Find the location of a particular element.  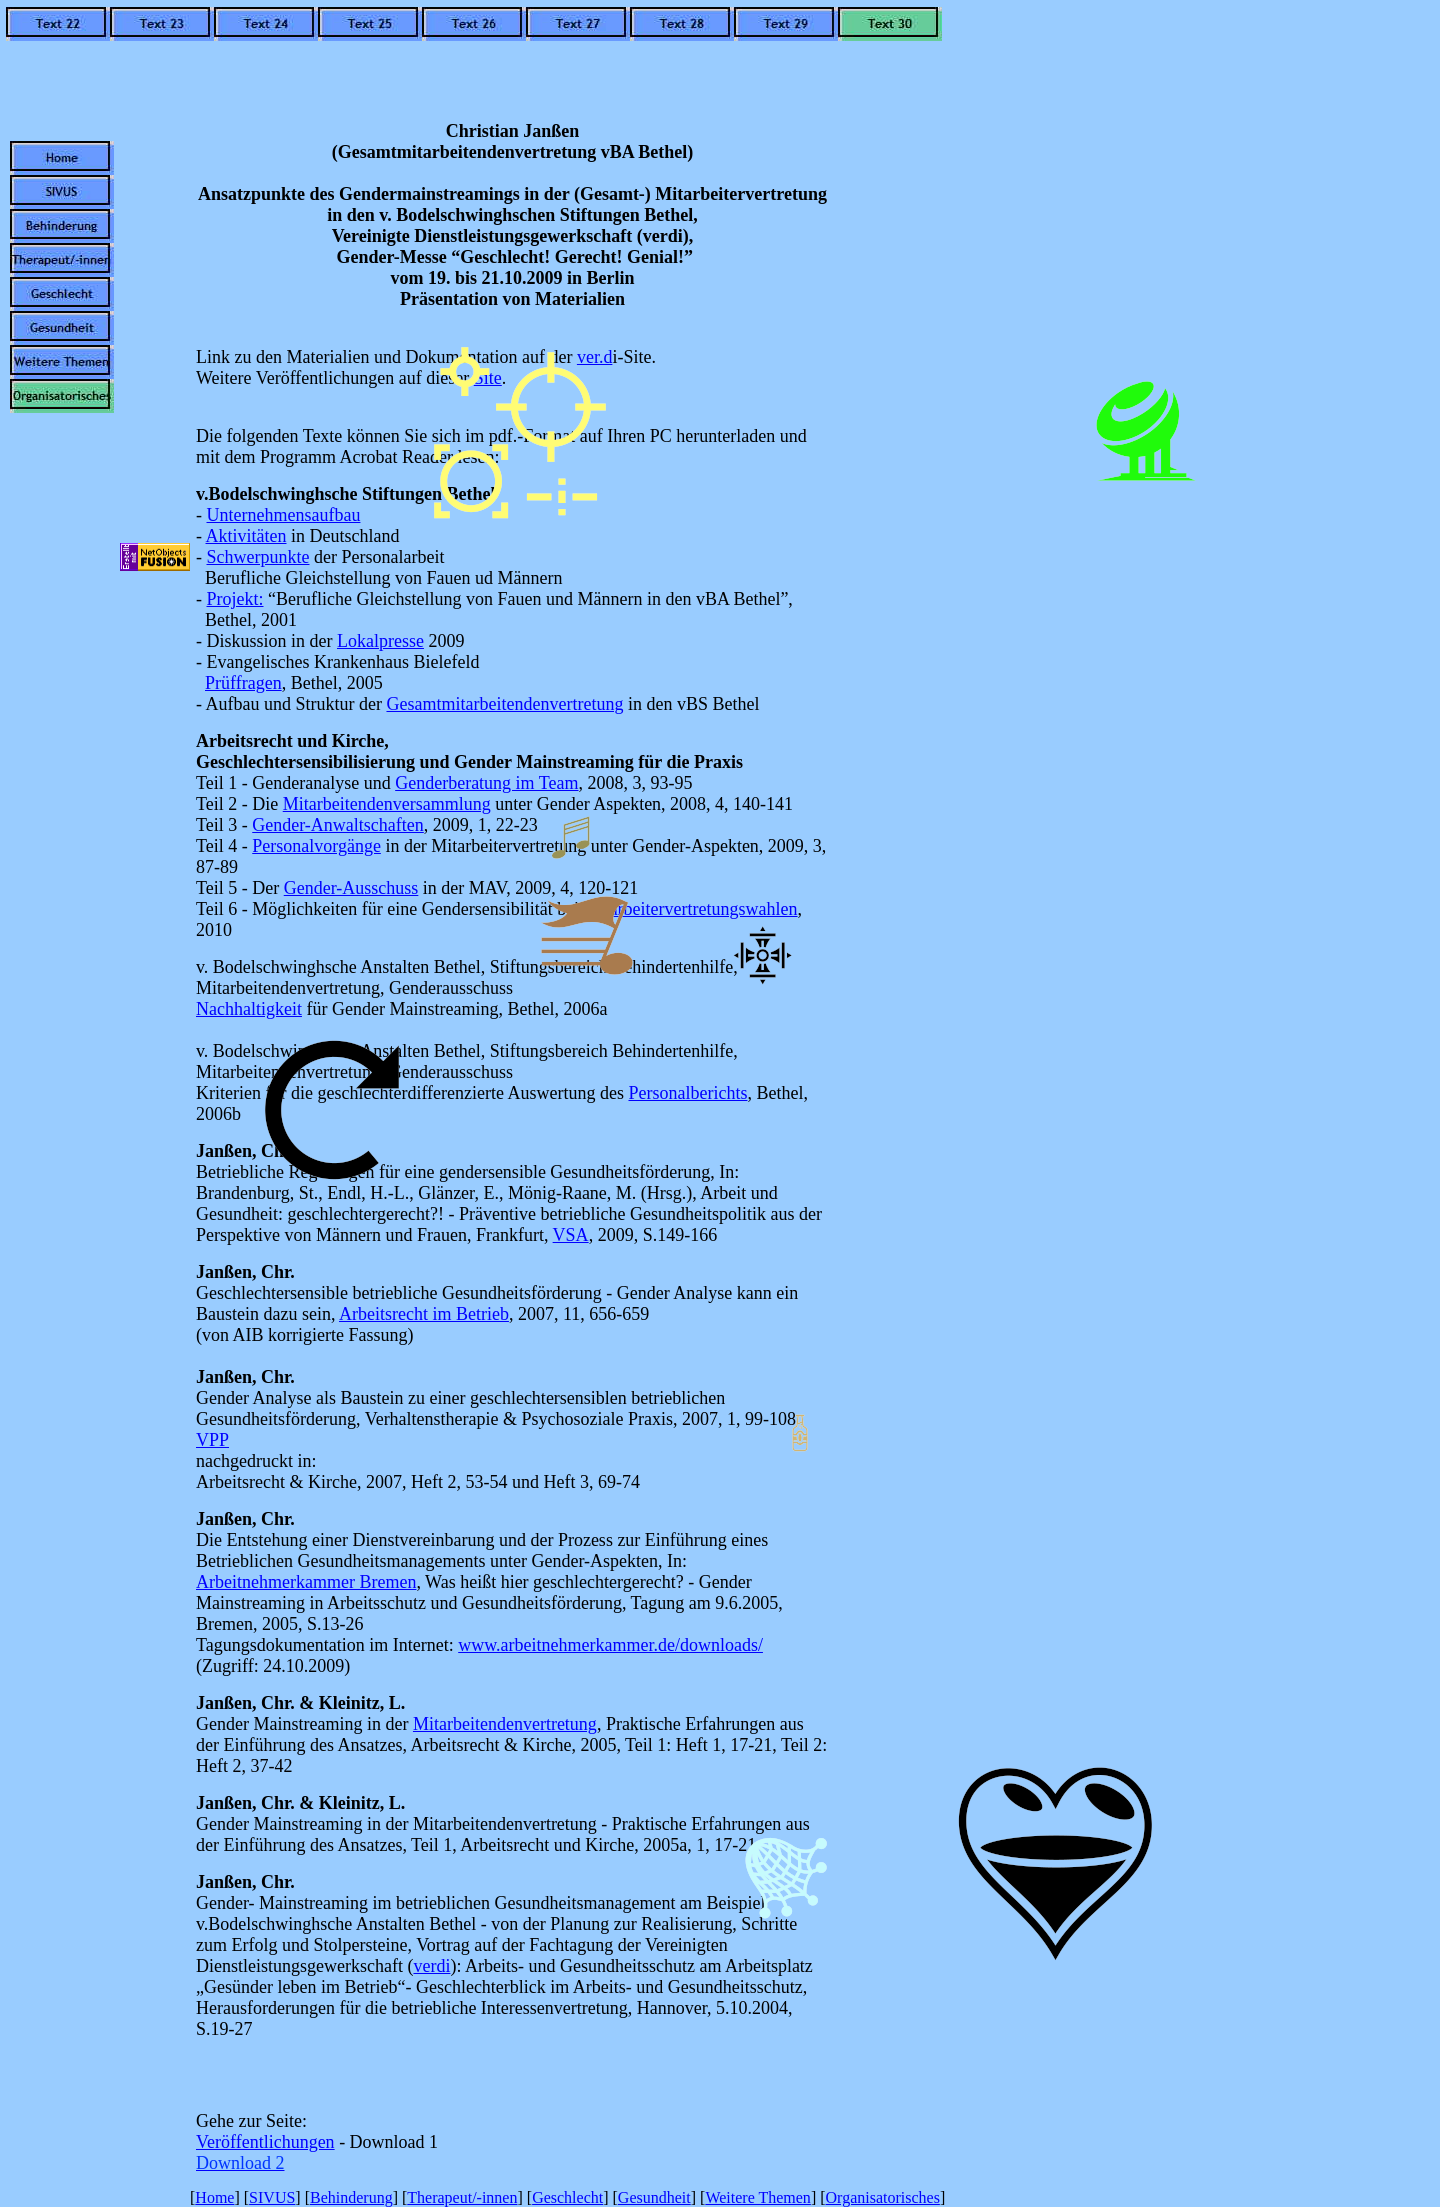

play anthem or national music is located at coordinates (587, 936).